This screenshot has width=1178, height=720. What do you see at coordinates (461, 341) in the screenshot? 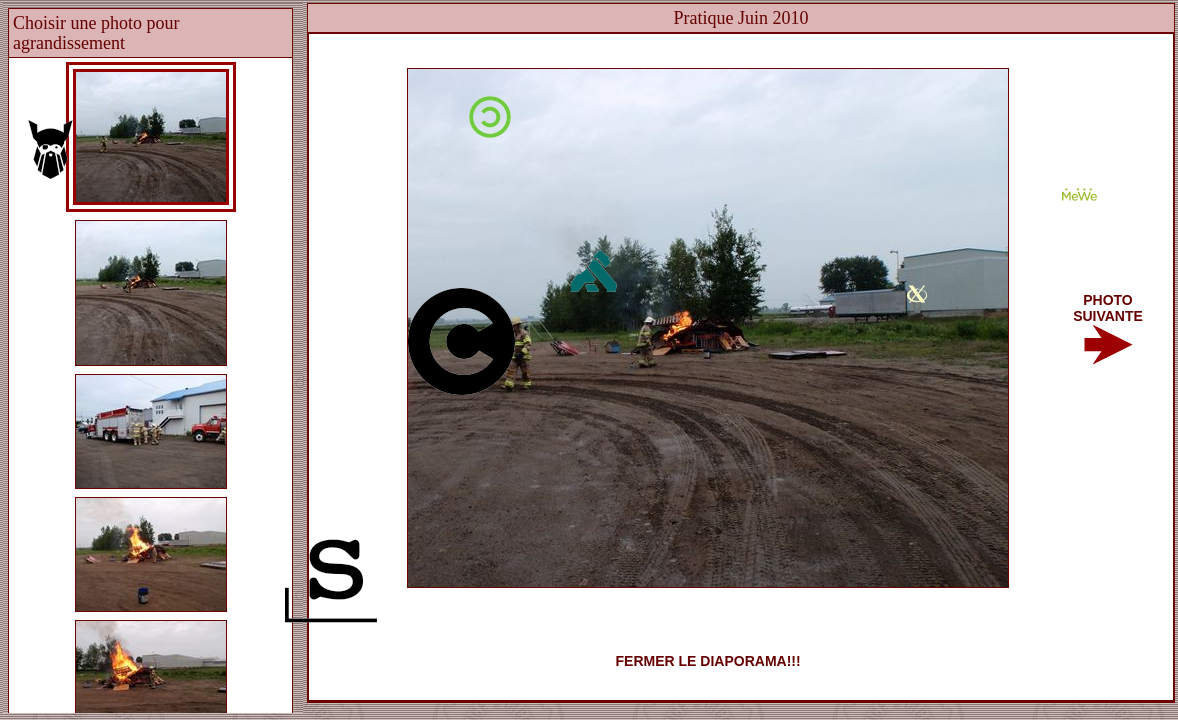
I see `open the Coursera app` at bounding box center [461, 341].